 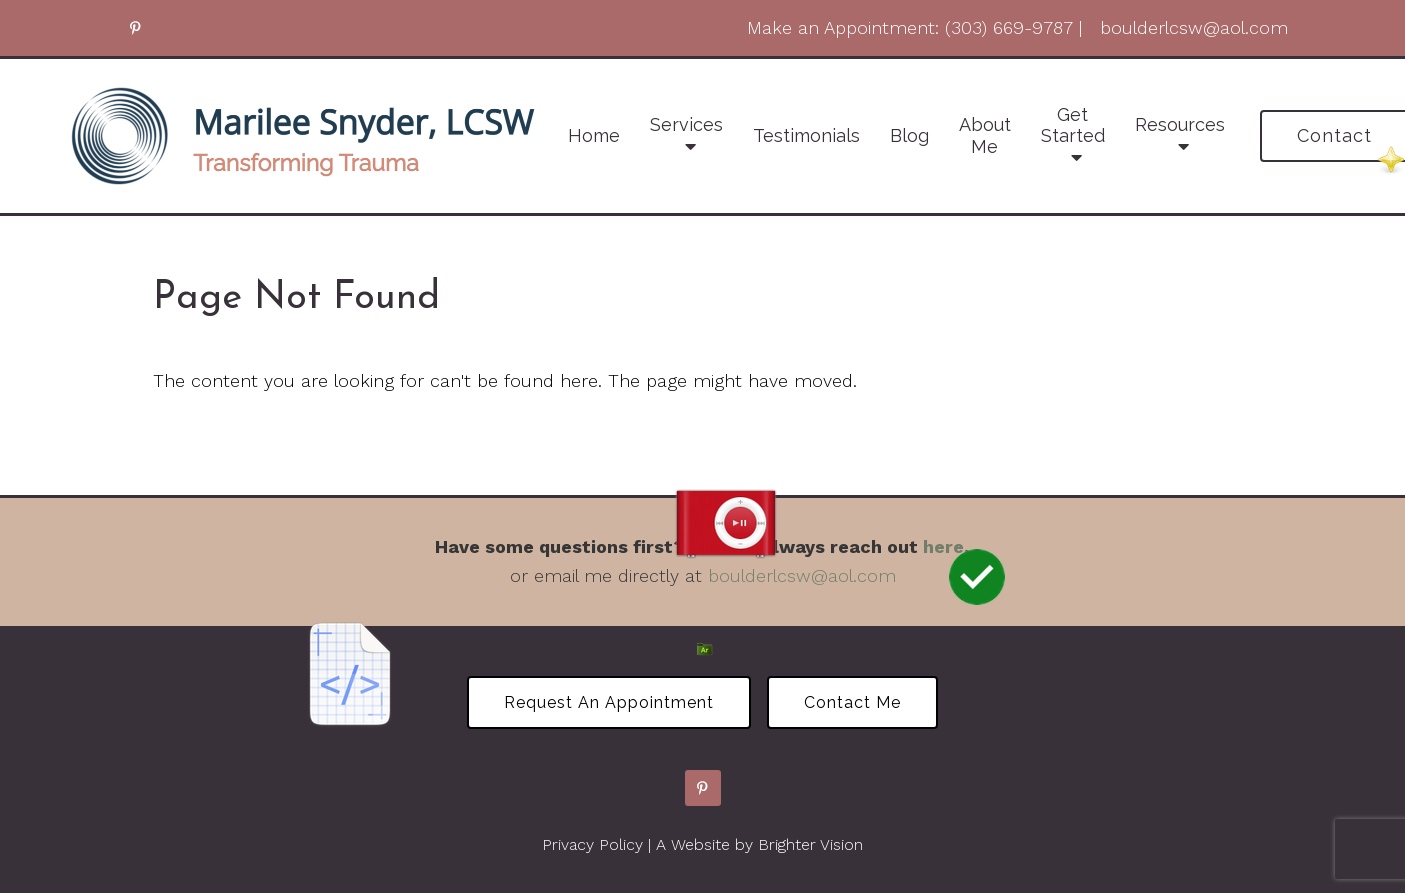 I want to click on view information about this application, so click(x=1391, y=160).